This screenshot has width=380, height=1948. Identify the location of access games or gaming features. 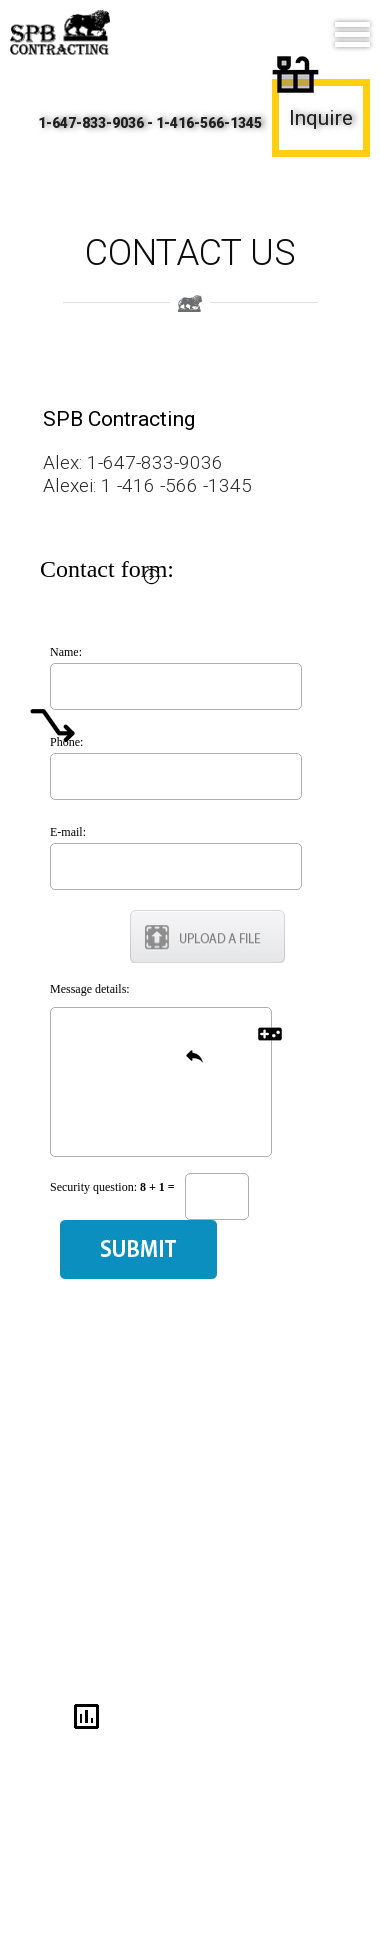
(270, 1034).